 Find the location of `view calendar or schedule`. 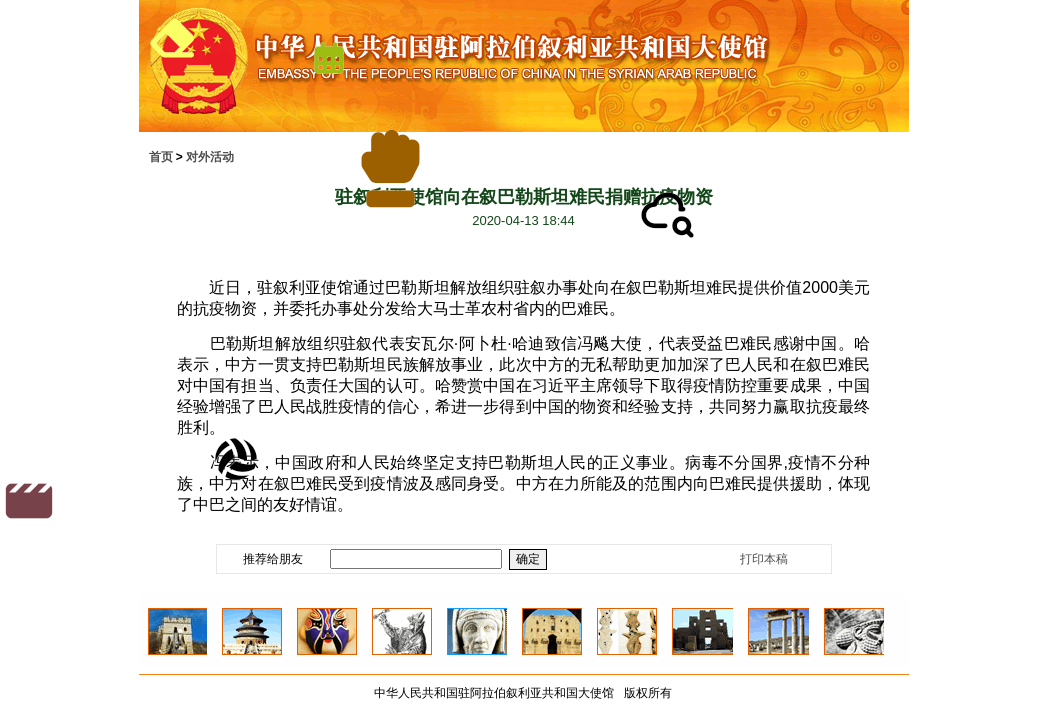

view calendar or schedule is located at coordinates (329, 59).